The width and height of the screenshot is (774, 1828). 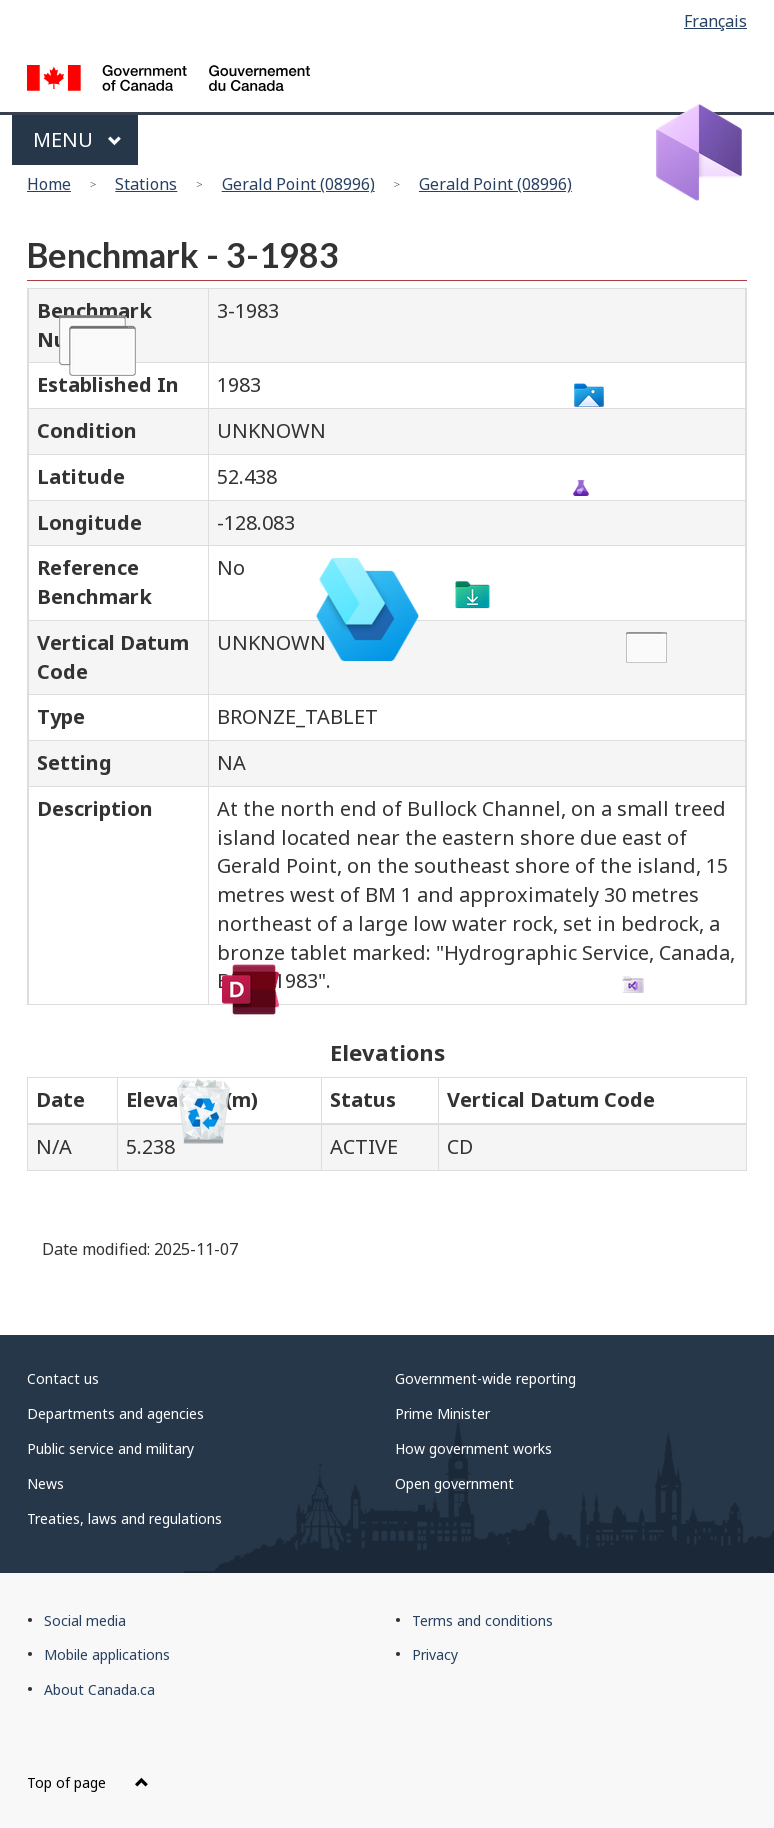 What do you see at coordinates (250, 989) in the screenshot?
I see `open Microsoft Delve app` at bounding box center [250, 989].